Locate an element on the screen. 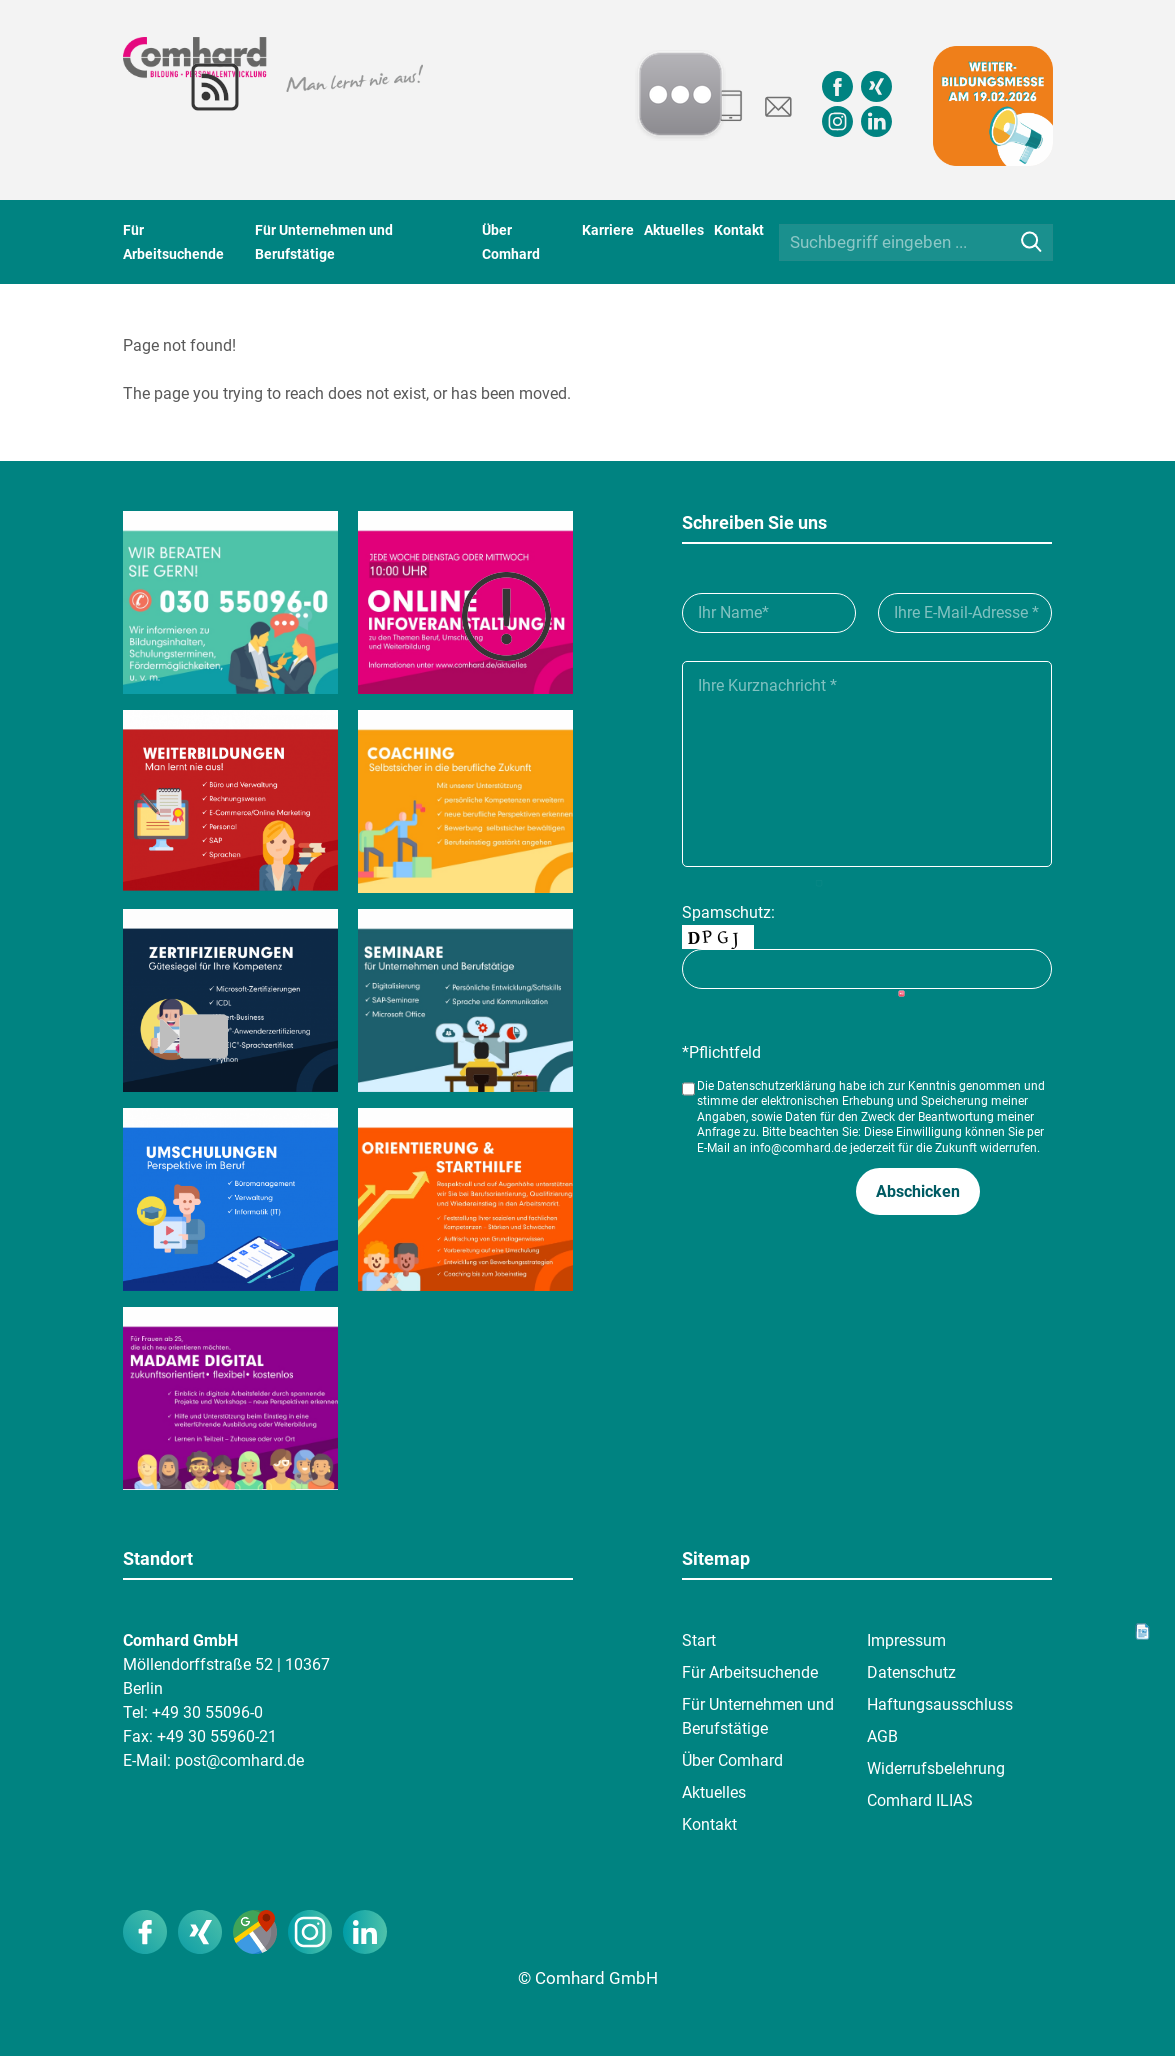 This screenshot has height=2056, width=1175. open settings or preferences is located at coordinates (680, 95).